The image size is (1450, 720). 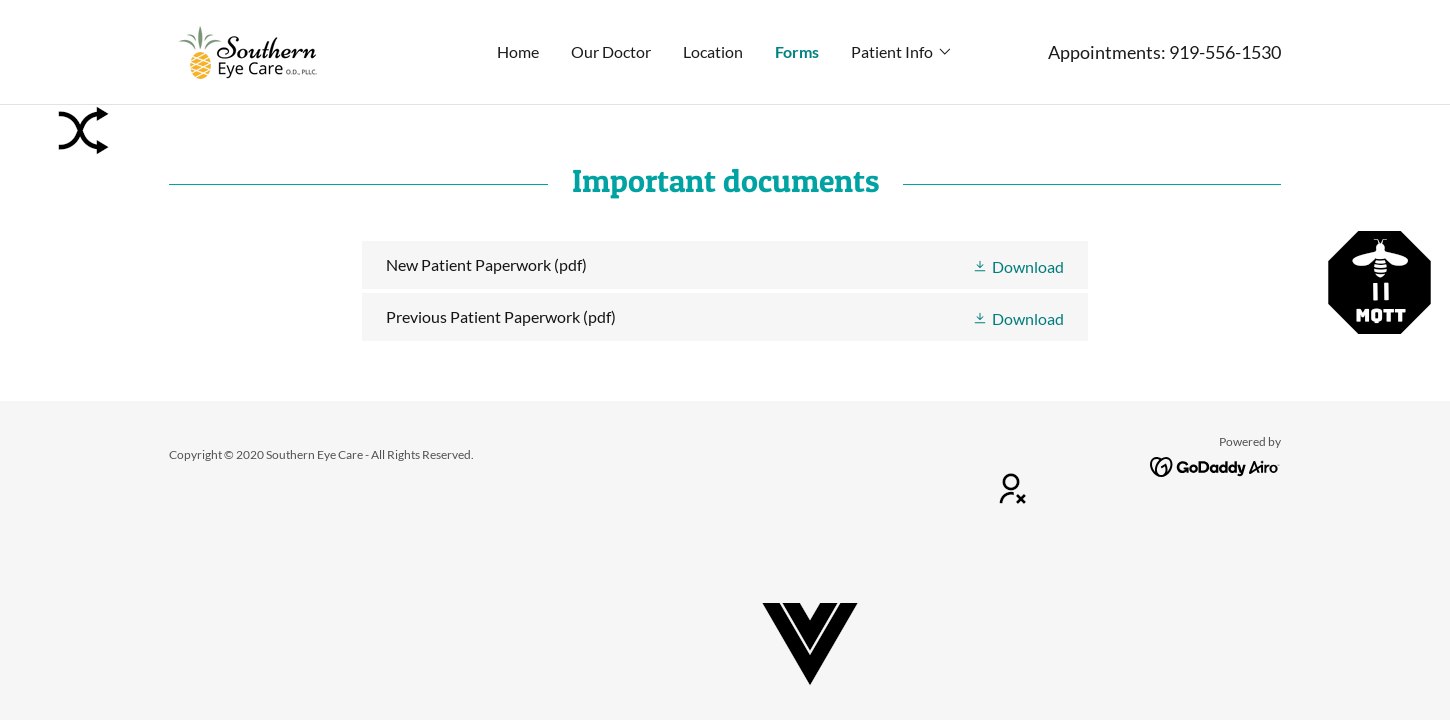 What do you see at coordinates (82, 130) in the screenshot?
I see `shuffle playback order` at bounding box center [82, 130].